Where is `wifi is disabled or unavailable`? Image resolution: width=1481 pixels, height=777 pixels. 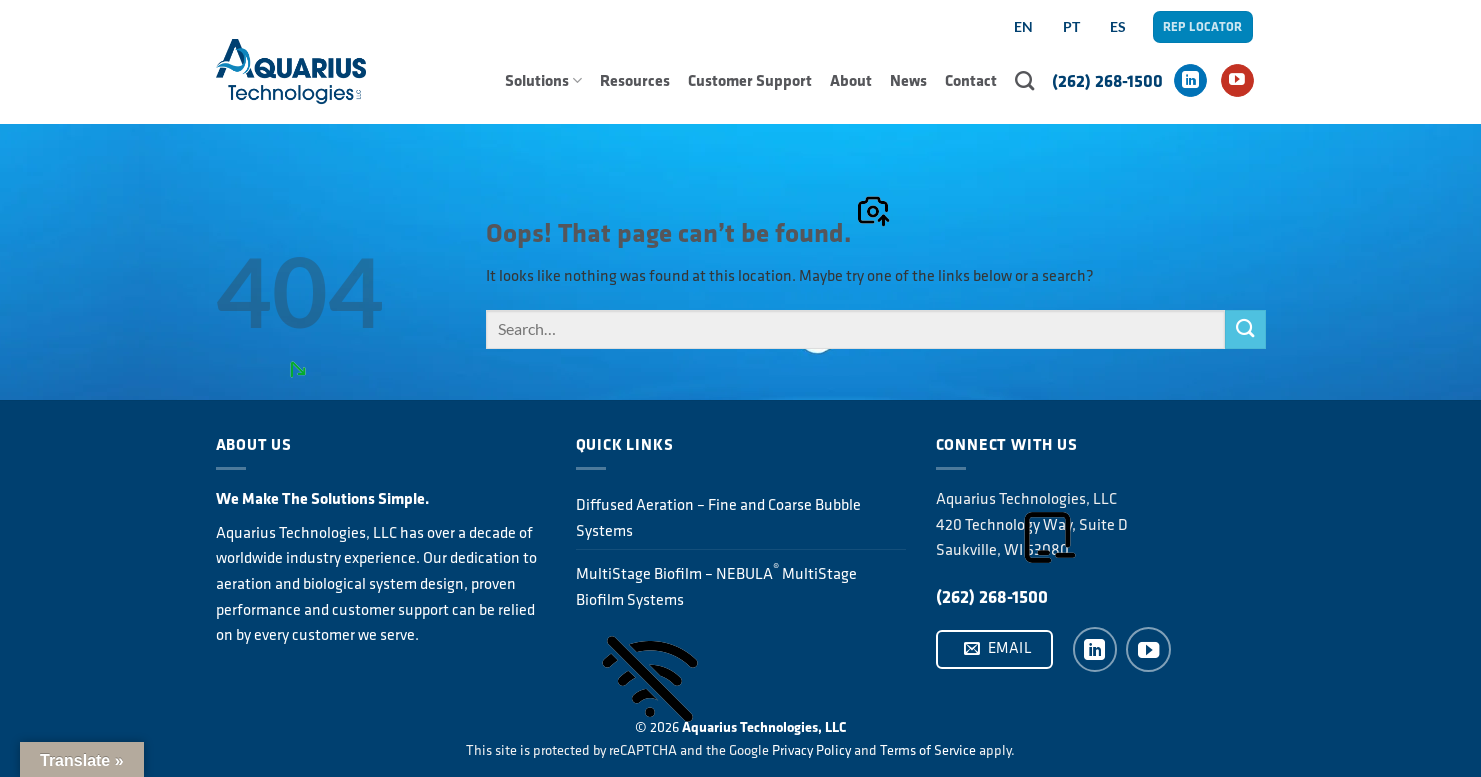
wifi is disabled or unavailable is located at coordinates (650, 679).